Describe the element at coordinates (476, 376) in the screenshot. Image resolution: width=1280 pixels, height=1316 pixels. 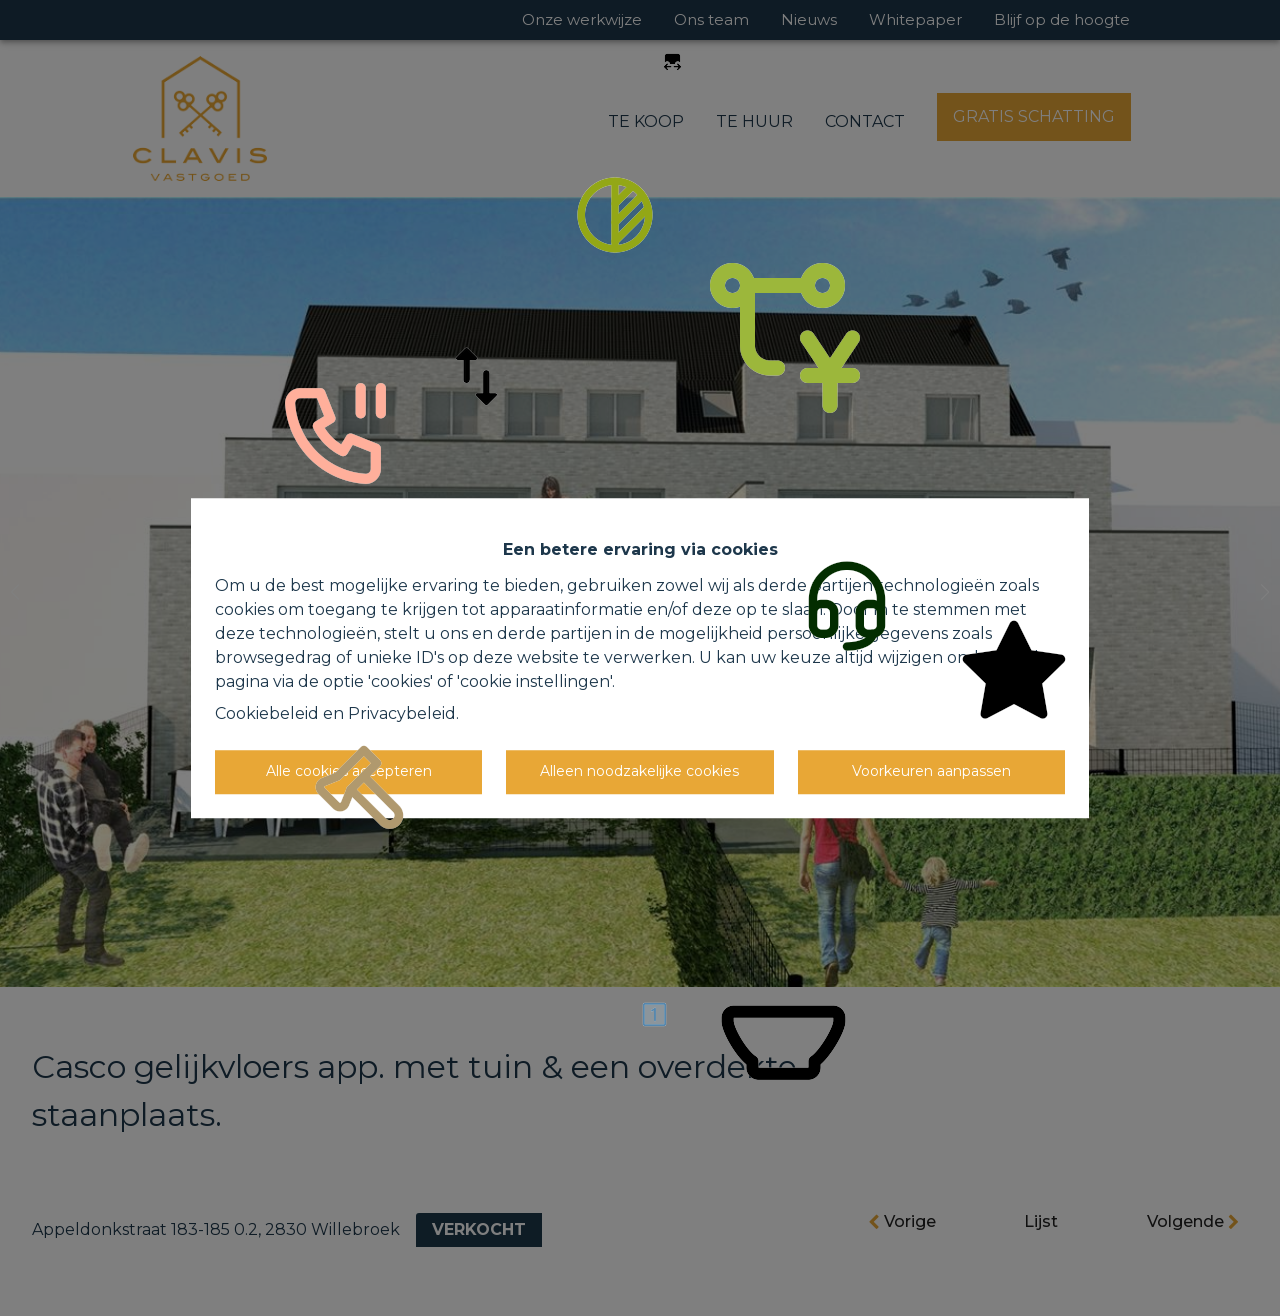
I see `swap or reverse the order of items` at that location.